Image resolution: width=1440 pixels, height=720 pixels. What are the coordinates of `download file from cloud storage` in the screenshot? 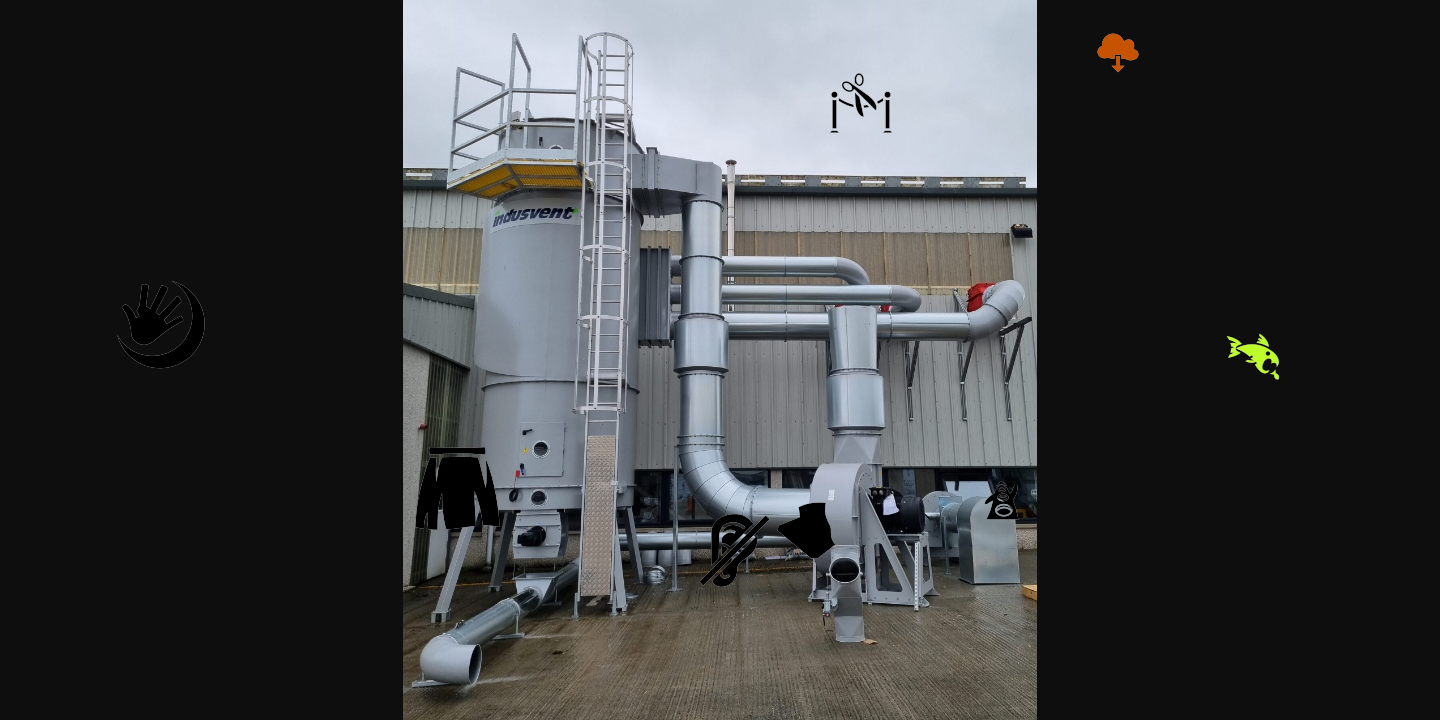 It's located at (1118, 53).